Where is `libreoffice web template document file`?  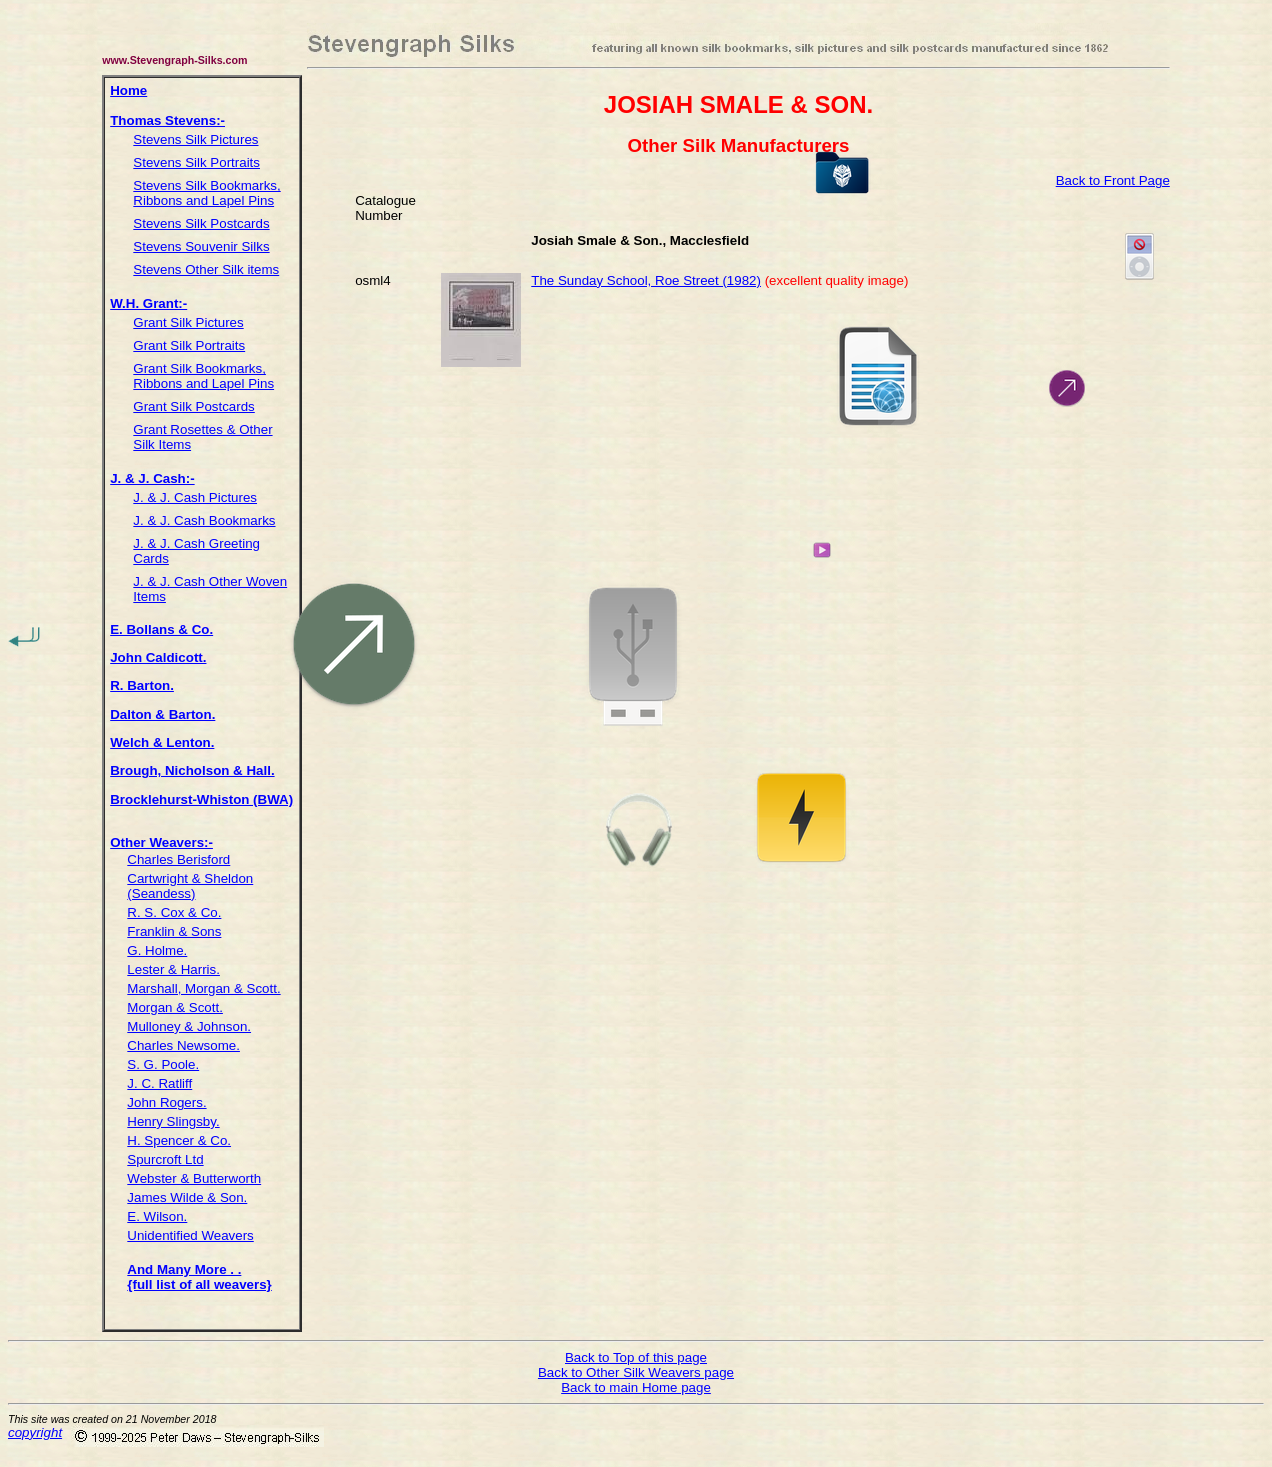 libreoffice web template document file is located at coordinates (878, 376).